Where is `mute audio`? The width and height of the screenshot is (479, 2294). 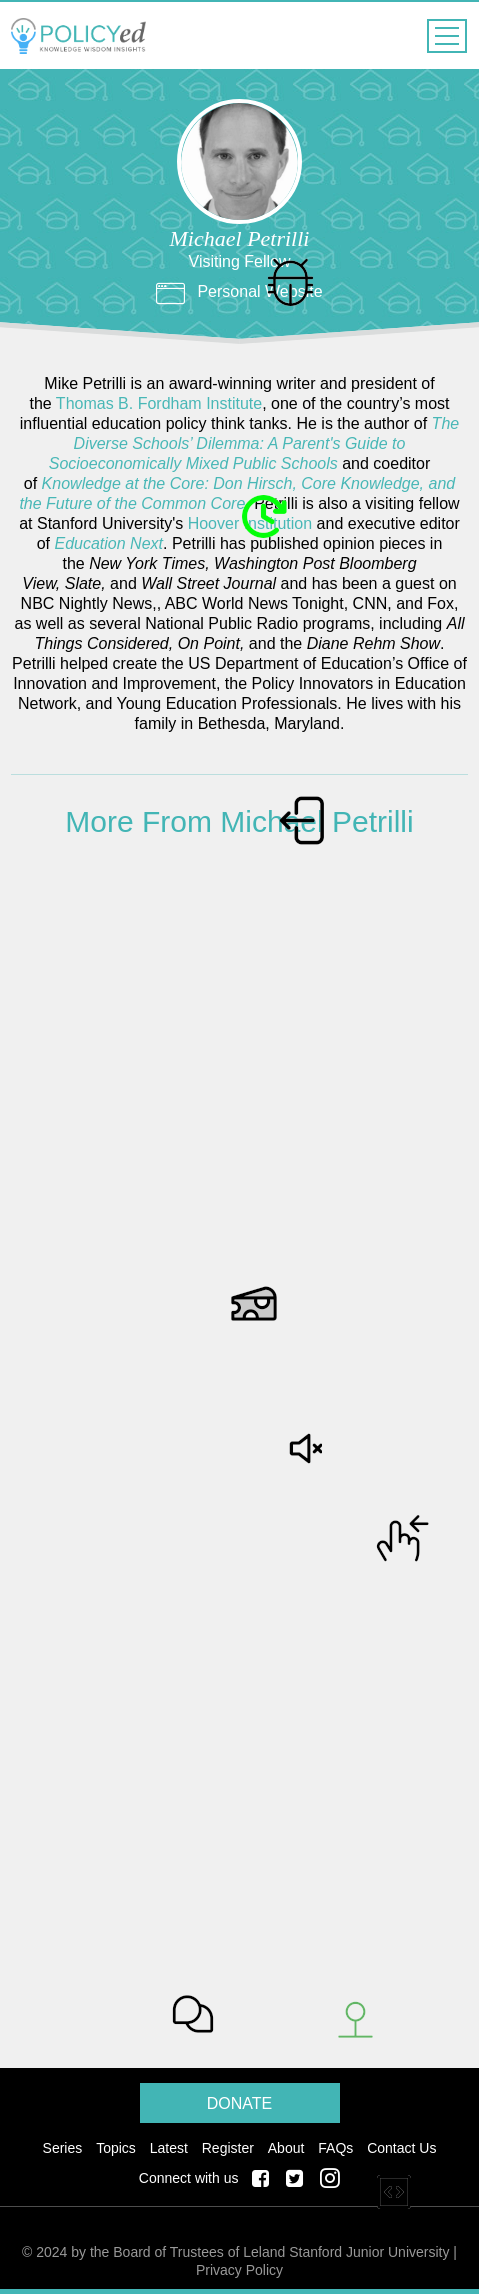
mute audio is located at coordinates (304, 1448).